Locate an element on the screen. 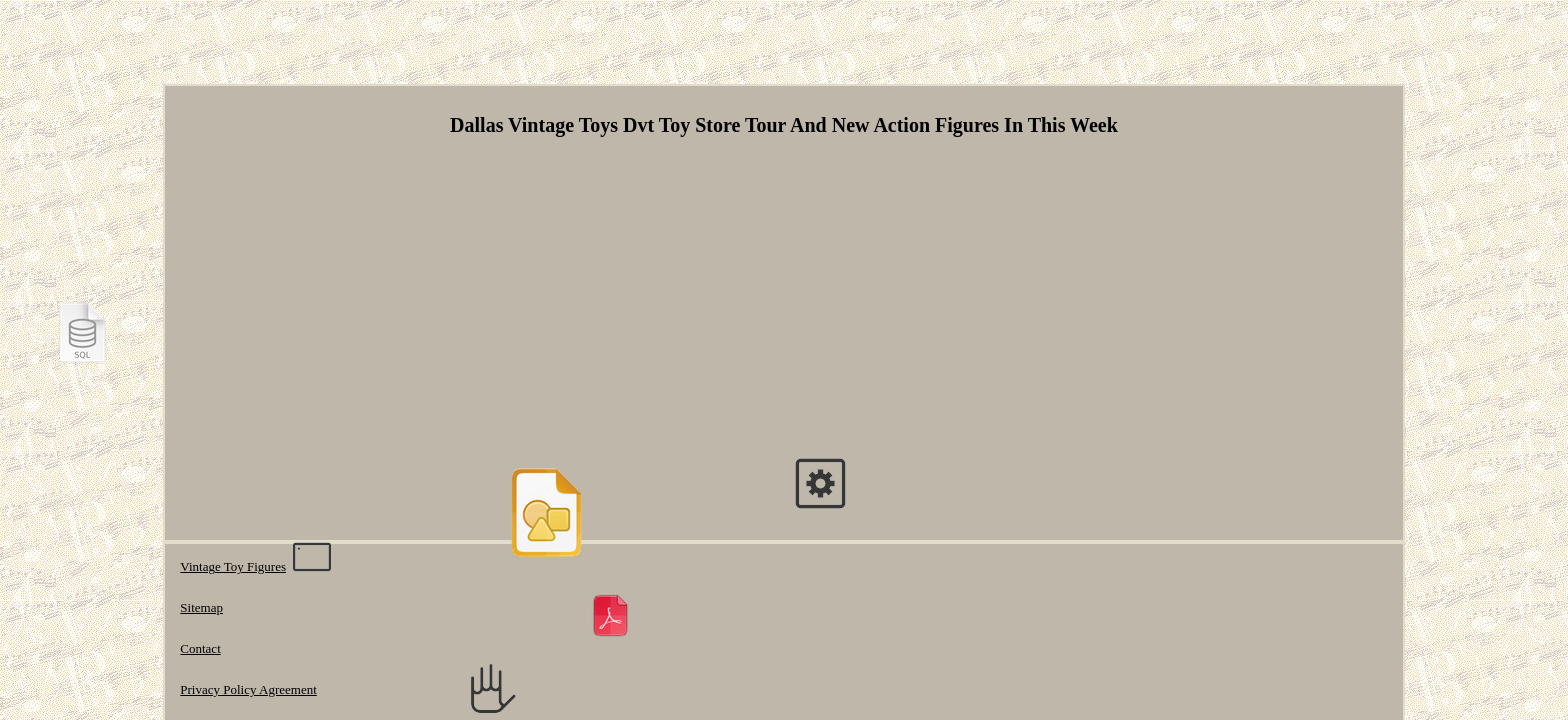 This screenshot has height=720, width=1568. an SQL database file is located at coordinates (82, 333).